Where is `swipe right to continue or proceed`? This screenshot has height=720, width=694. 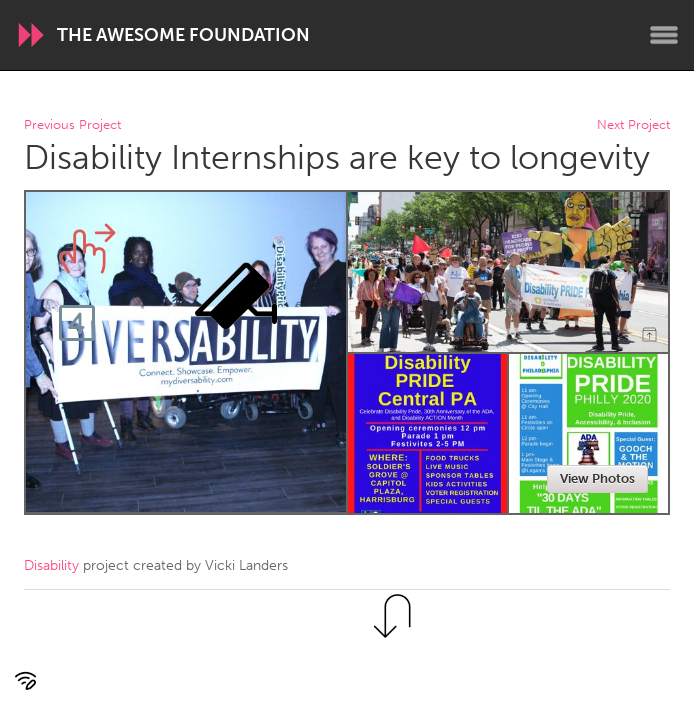 swipe right to continue or proceed is located at coordinates (84, 250).